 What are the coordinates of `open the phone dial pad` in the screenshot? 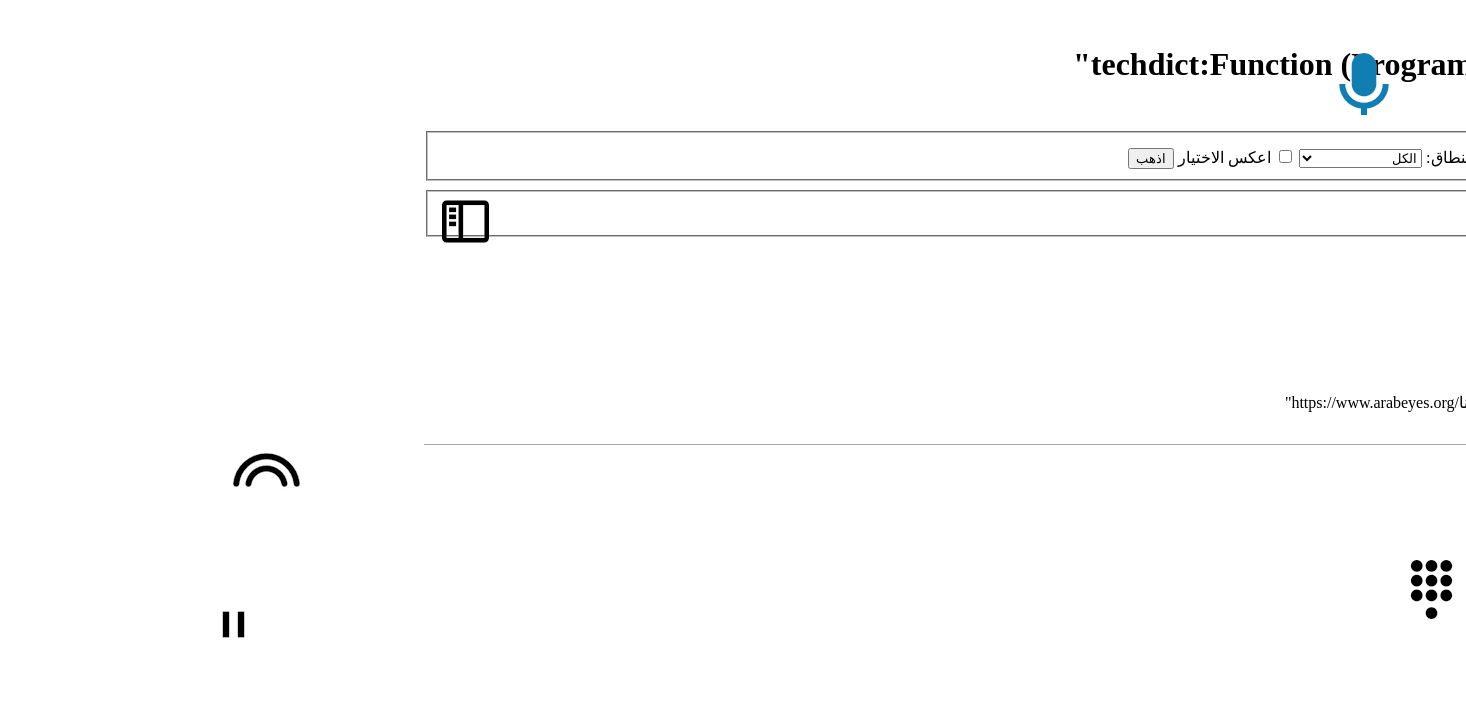 It's located at (1431, 589).